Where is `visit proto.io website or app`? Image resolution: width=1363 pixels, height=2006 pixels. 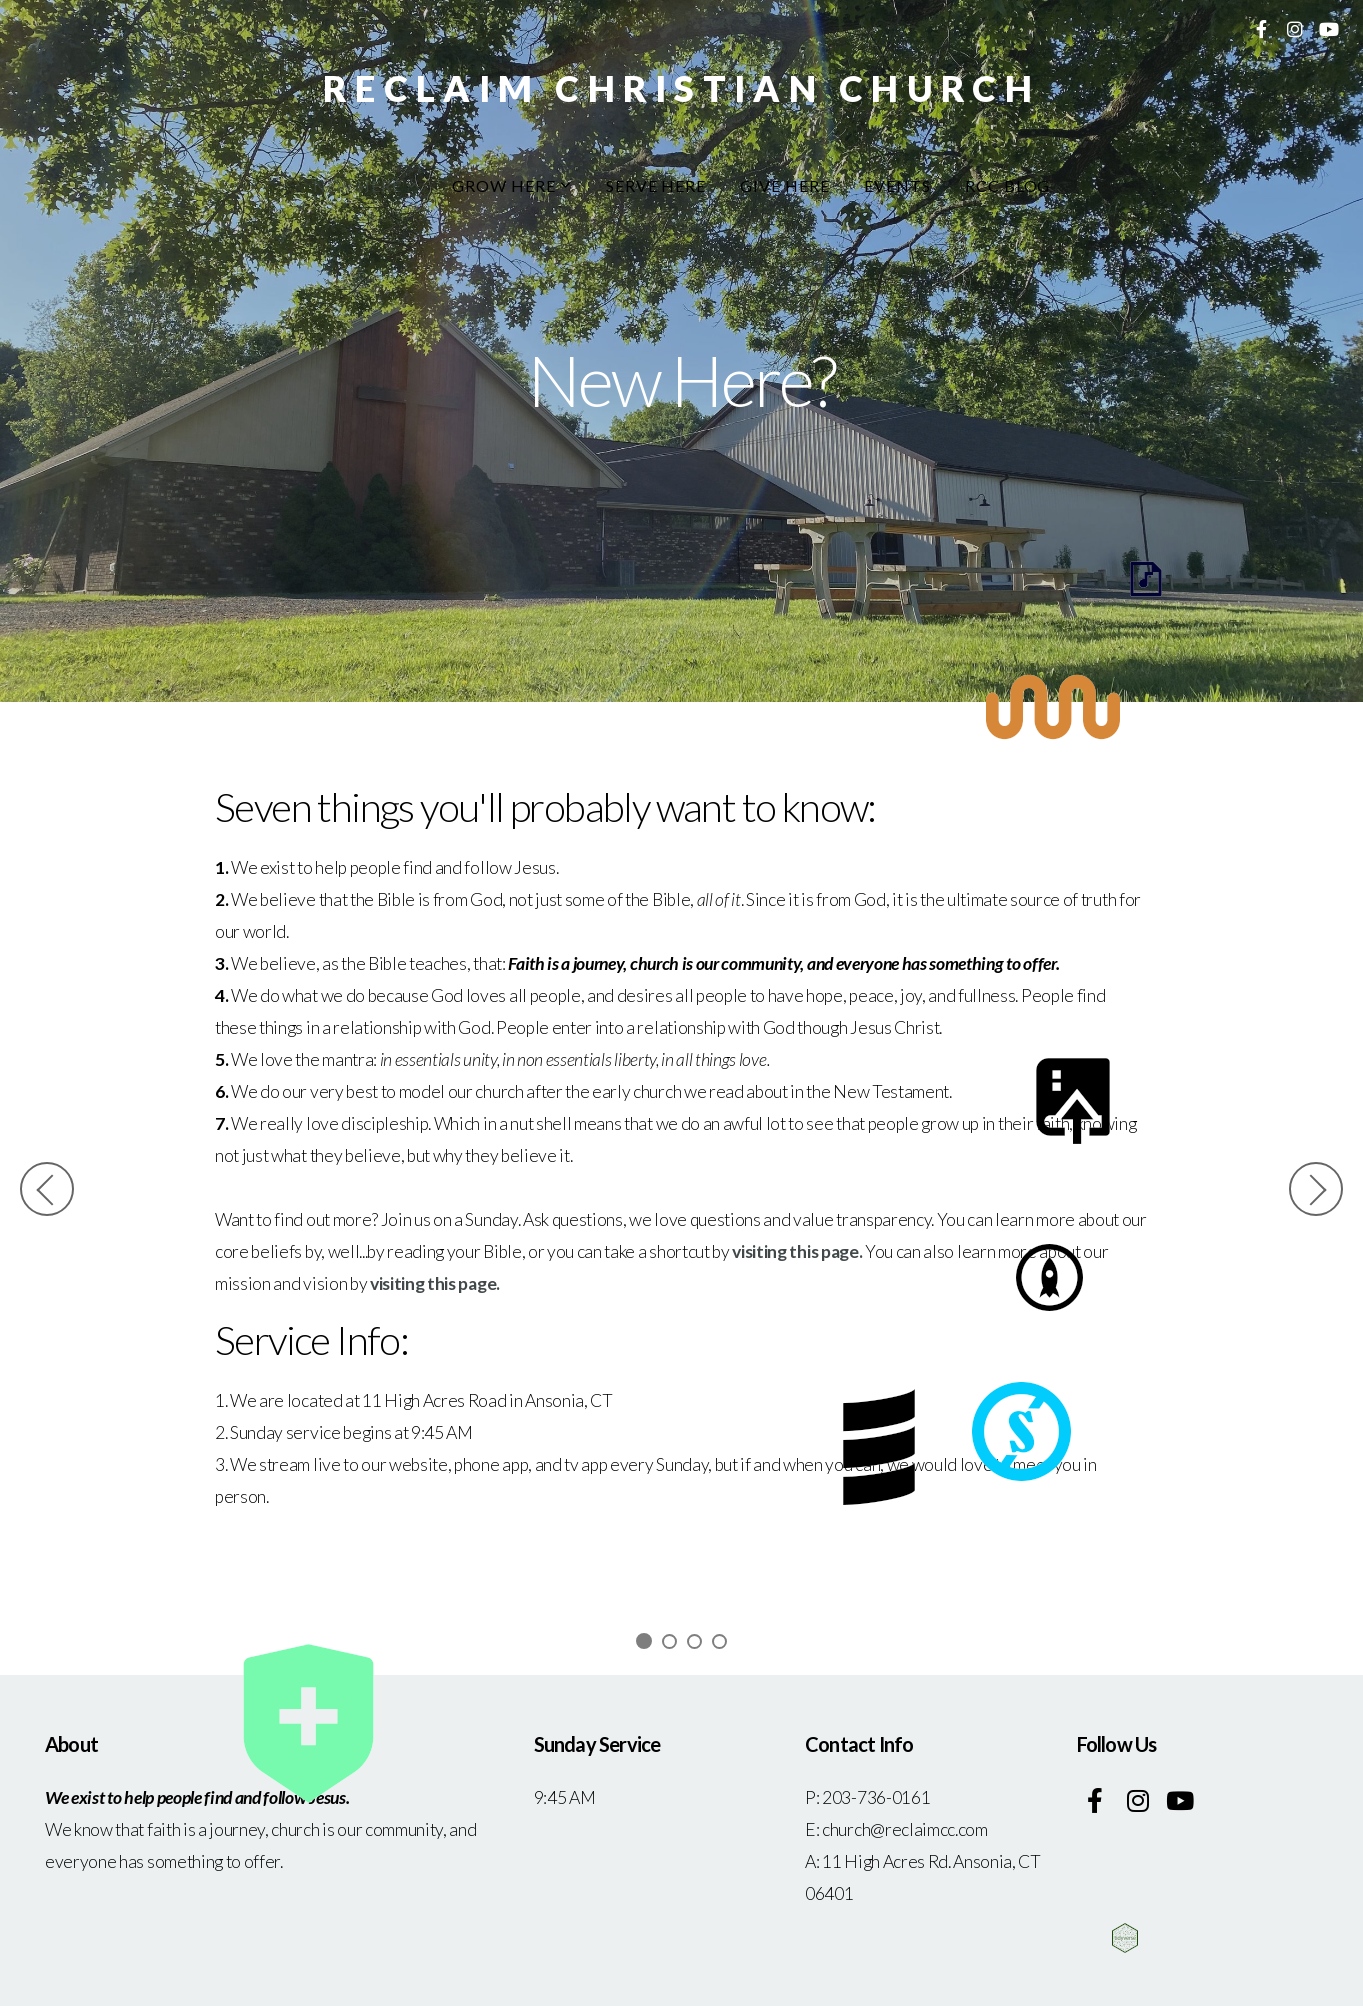 visit proto.io website or app is located at coordinates (1049, 1277).